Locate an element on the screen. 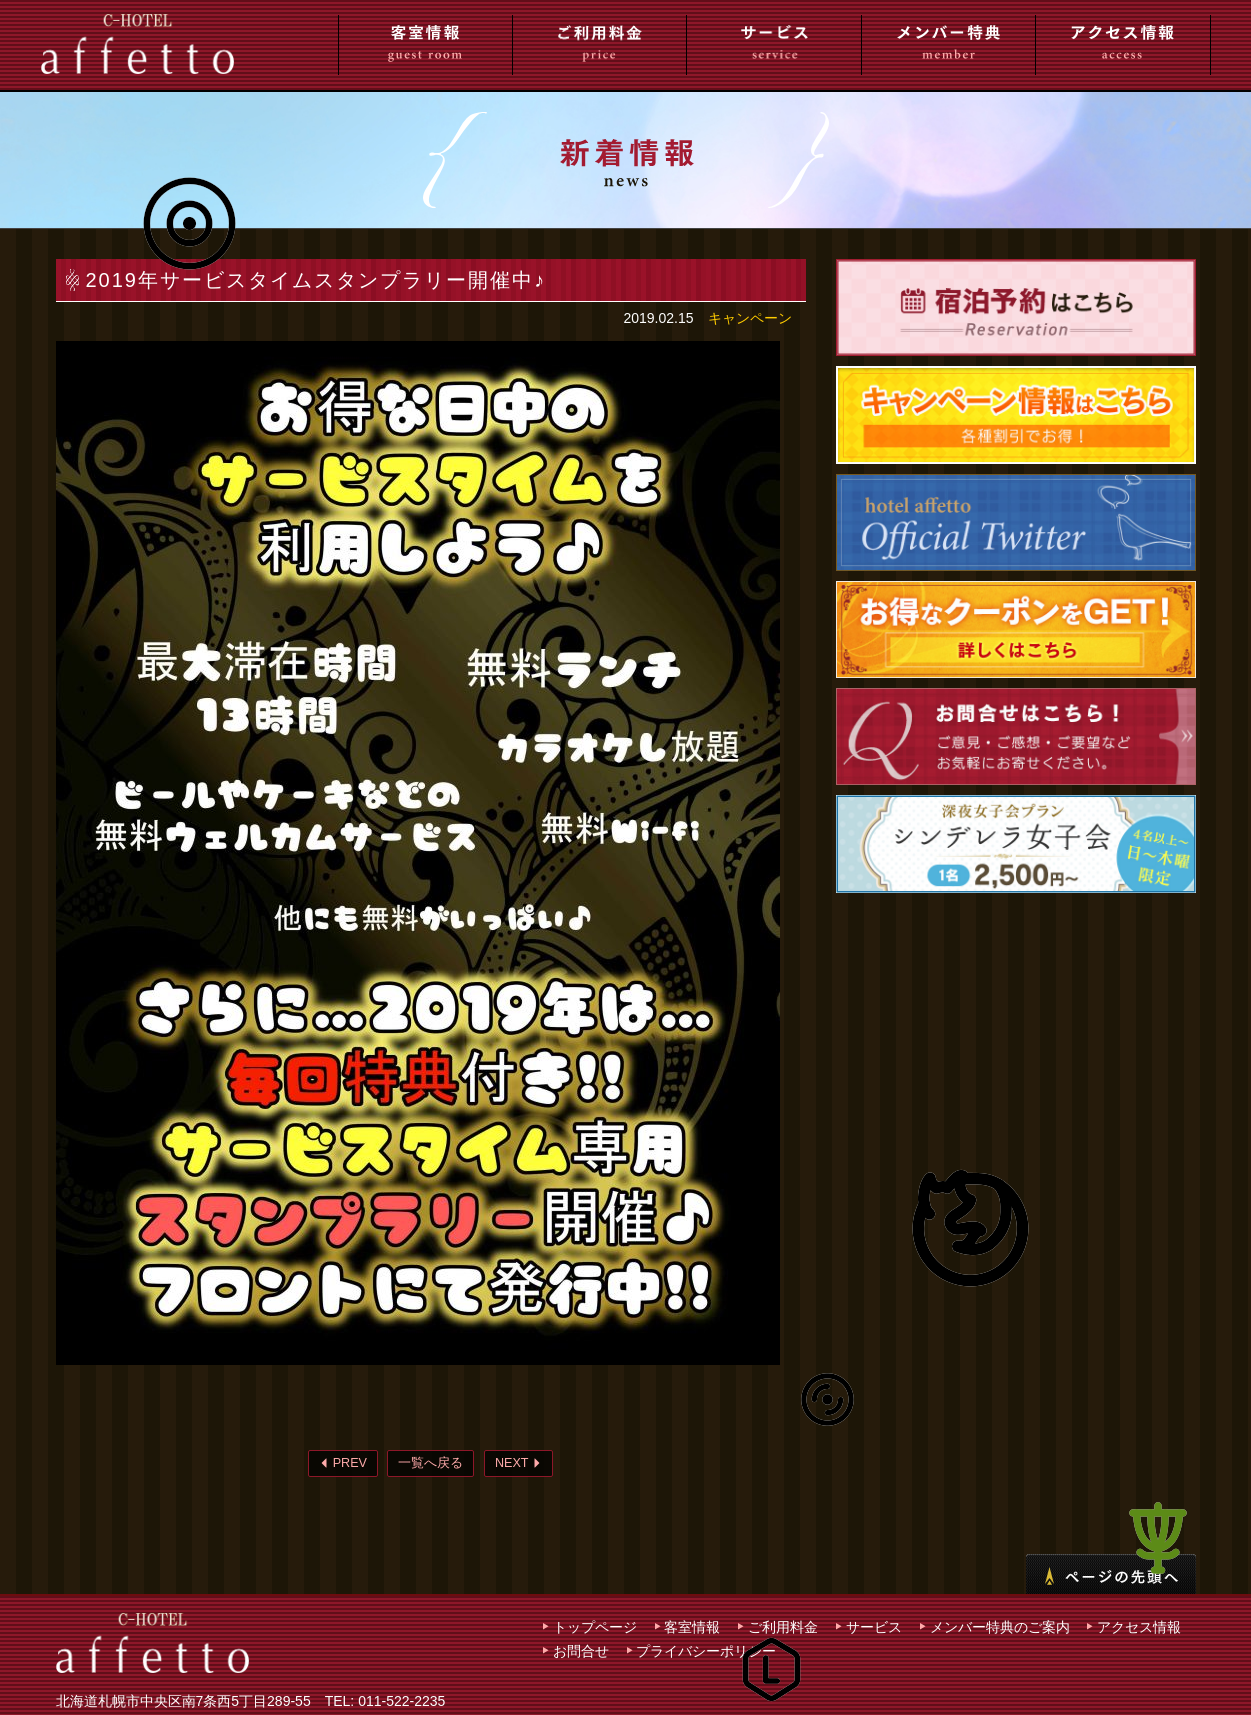 The image size is (1251, 1715). access disc golf course information is located at coordinates (1158, 1538).